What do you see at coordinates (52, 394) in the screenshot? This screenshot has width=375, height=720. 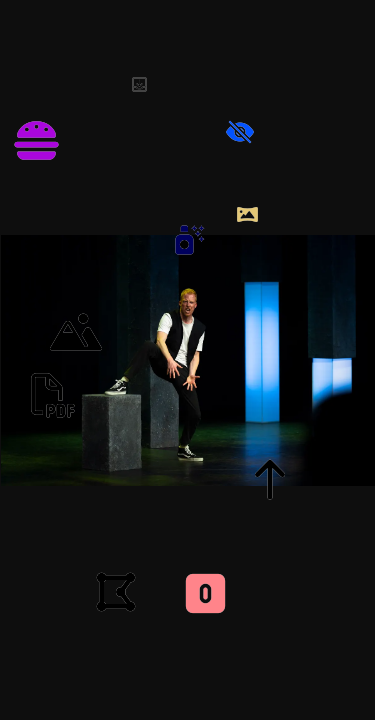 I see `view or open a PDF document` at bounding box center [52, 394].